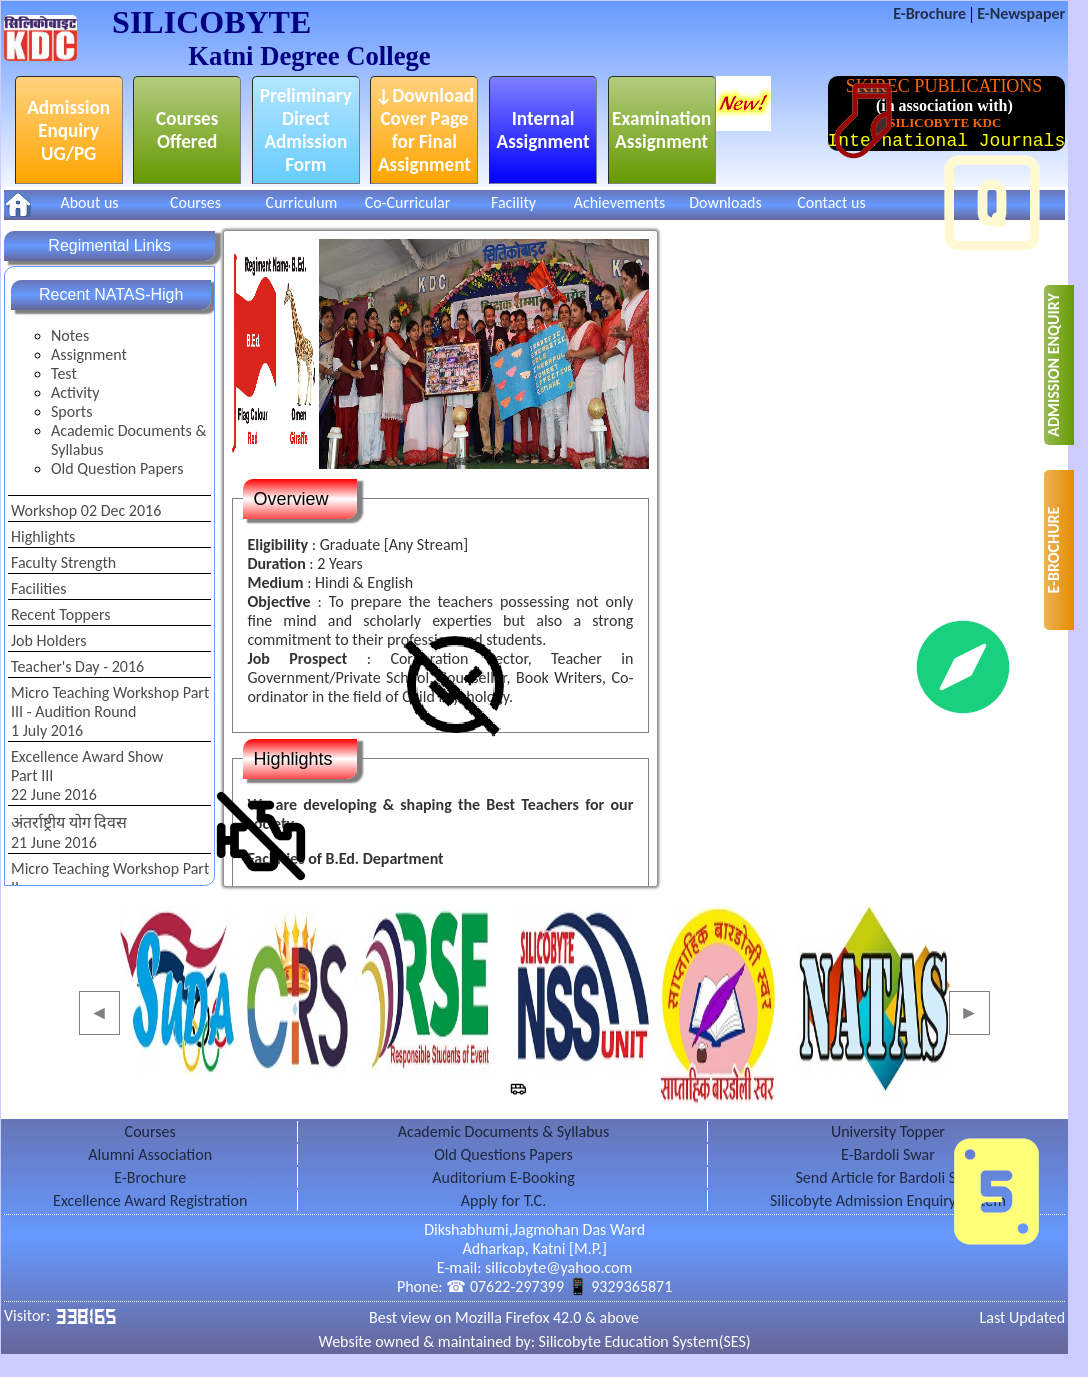 The height and width of the screenshot is (1377, 1088). I want to click on browse clothing or apparel items, so click(865, 119).